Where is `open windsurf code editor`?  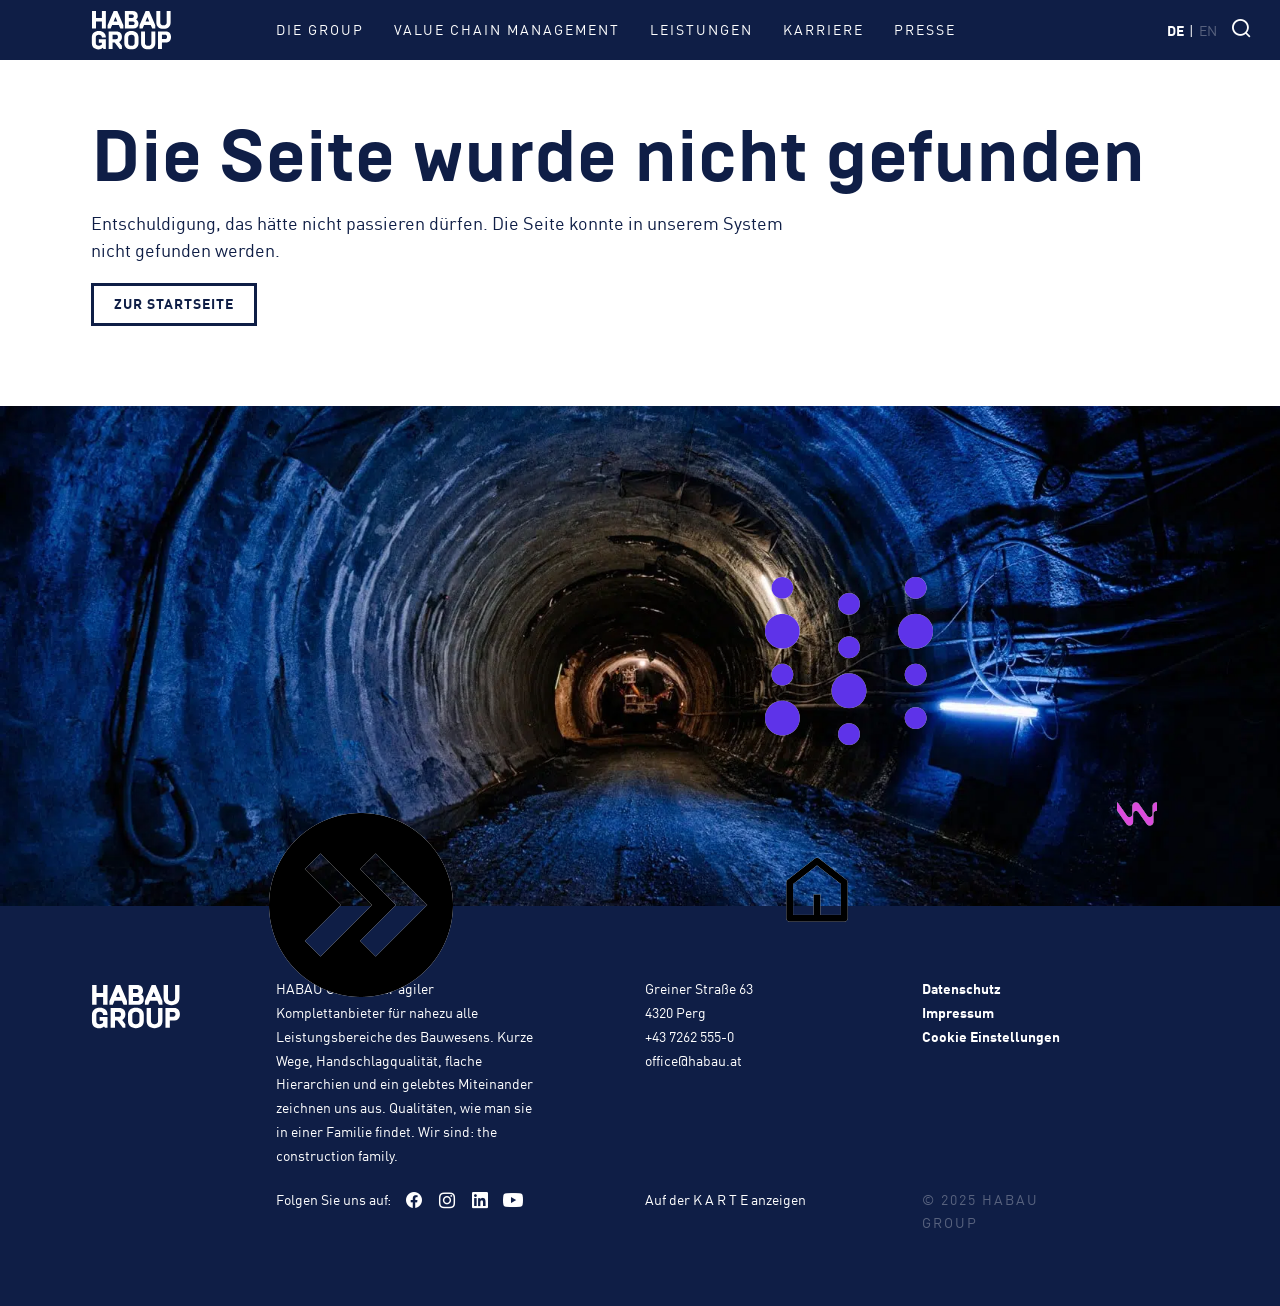 open windsurf code editor is located at coordinates (1137, 814).